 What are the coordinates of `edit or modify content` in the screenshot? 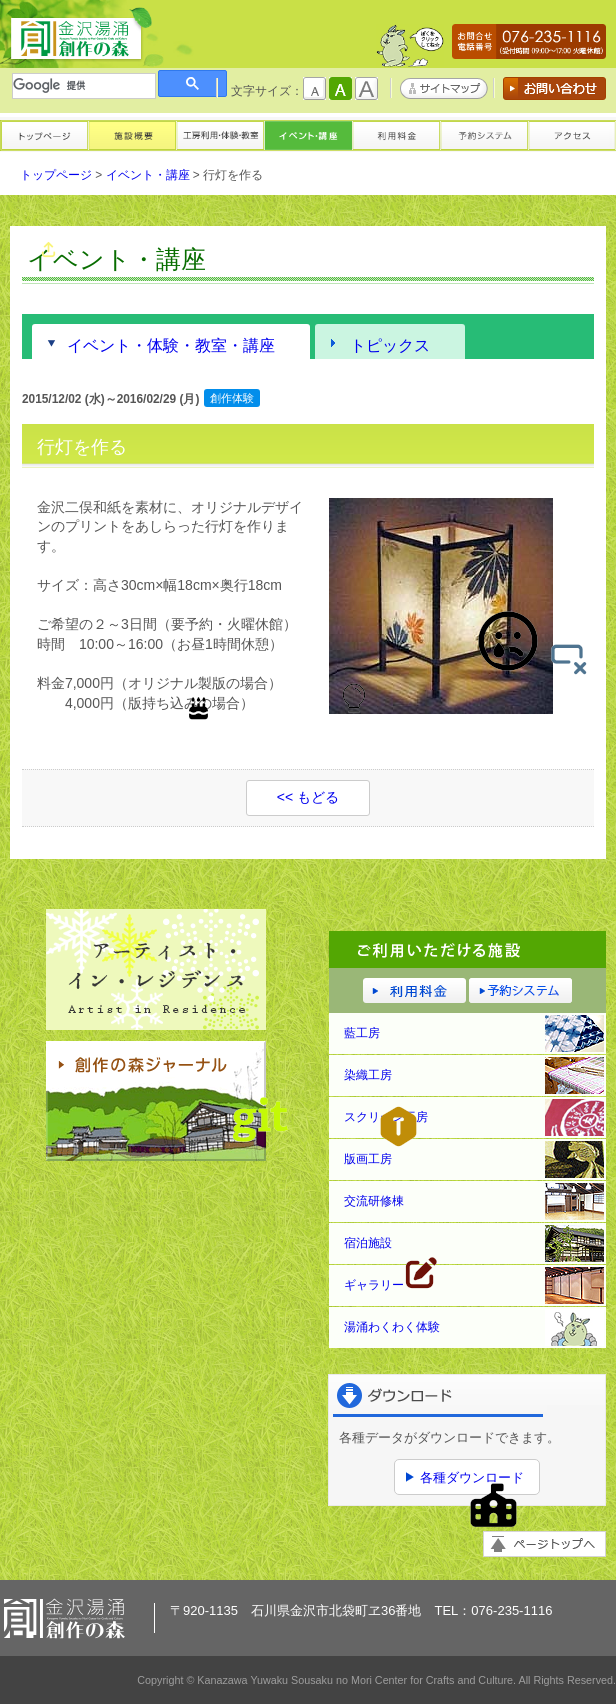 It's located at (421, 1272).